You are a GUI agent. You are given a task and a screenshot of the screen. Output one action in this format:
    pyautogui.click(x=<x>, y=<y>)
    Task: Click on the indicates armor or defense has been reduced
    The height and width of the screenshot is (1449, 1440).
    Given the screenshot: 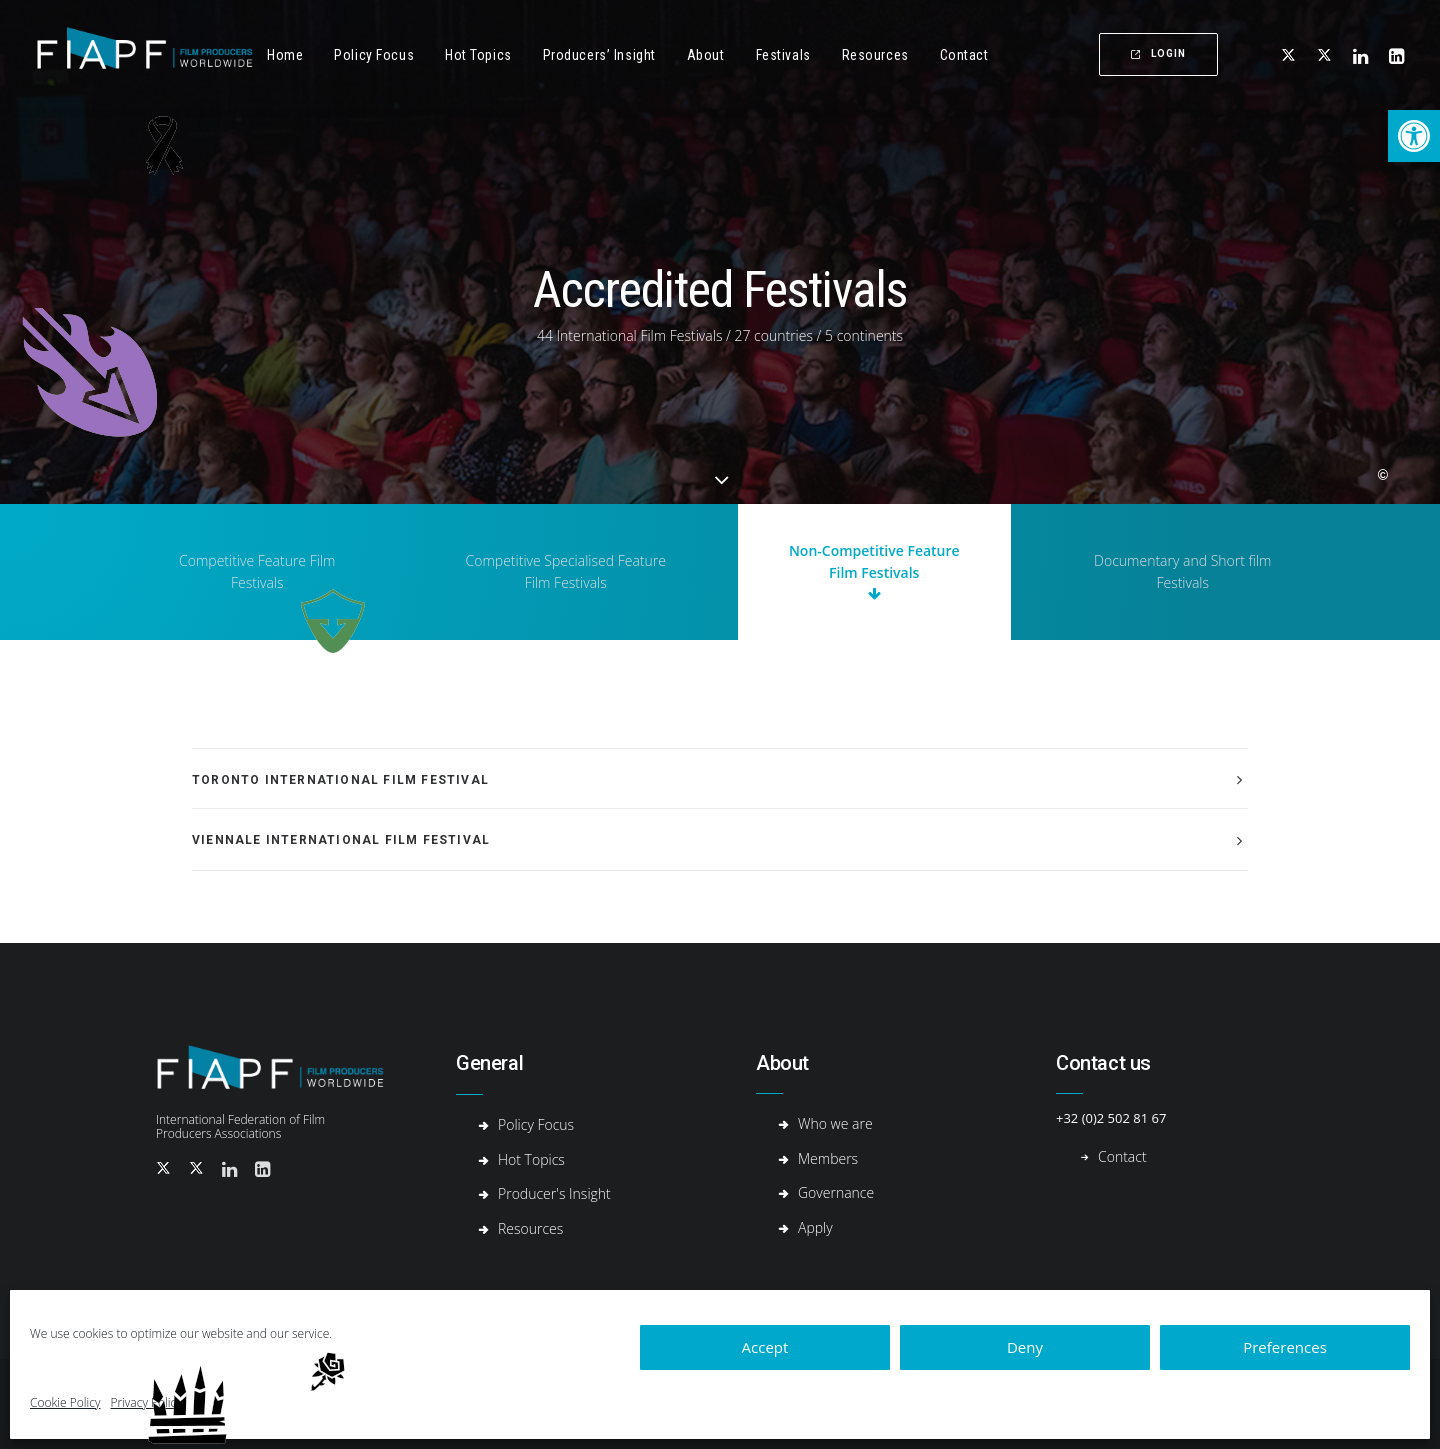 What is the action you would take?
    pyautogui.click(x=333, y=621)
    